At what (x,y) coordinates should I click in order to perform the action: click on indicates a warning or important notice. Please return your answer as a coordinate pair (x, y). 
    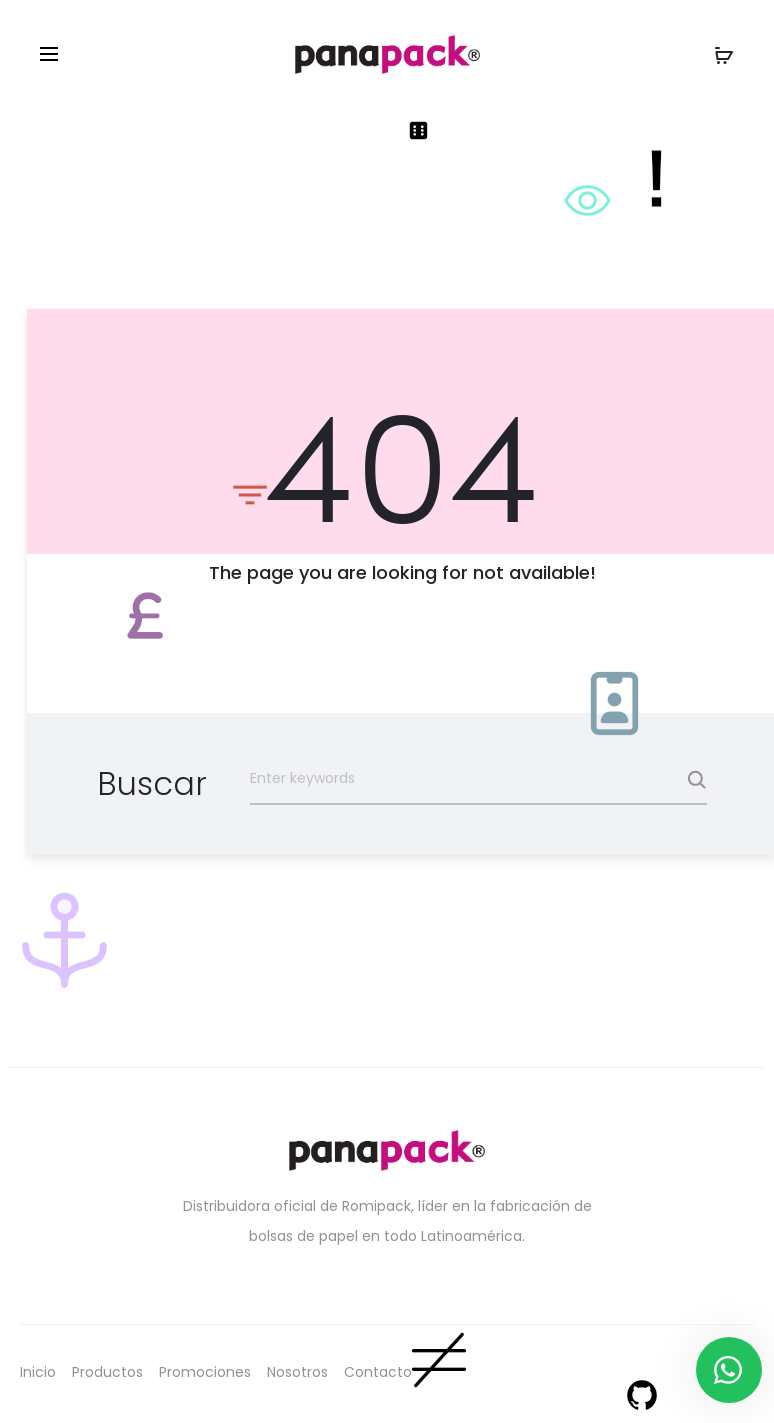
    Looking at the image, I should click on (656, 178).